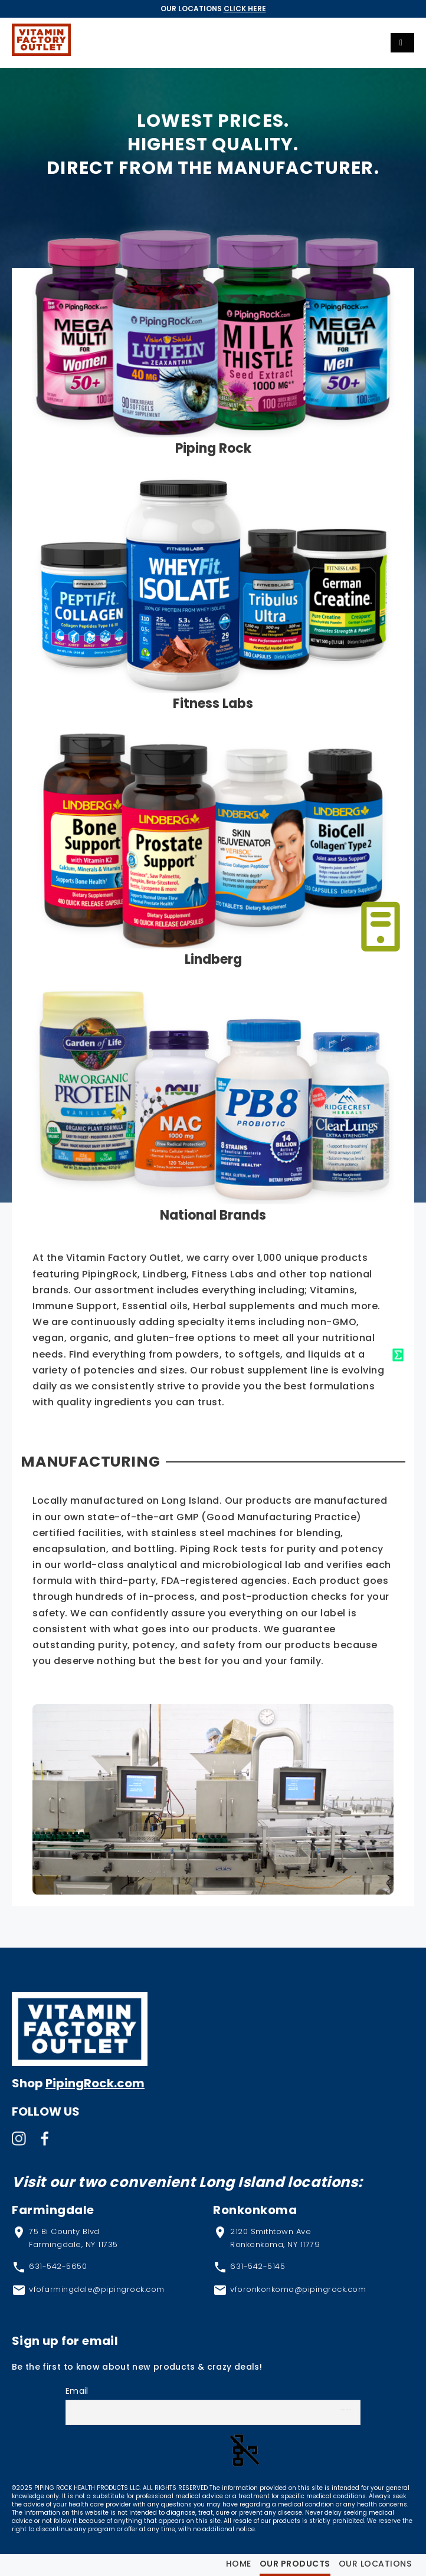 The image size is (426, 2576). What do you see at coordinates (381, 927) in the screenshot?
I see `access server or desktop computer settings` at bounding box center [381, 927].